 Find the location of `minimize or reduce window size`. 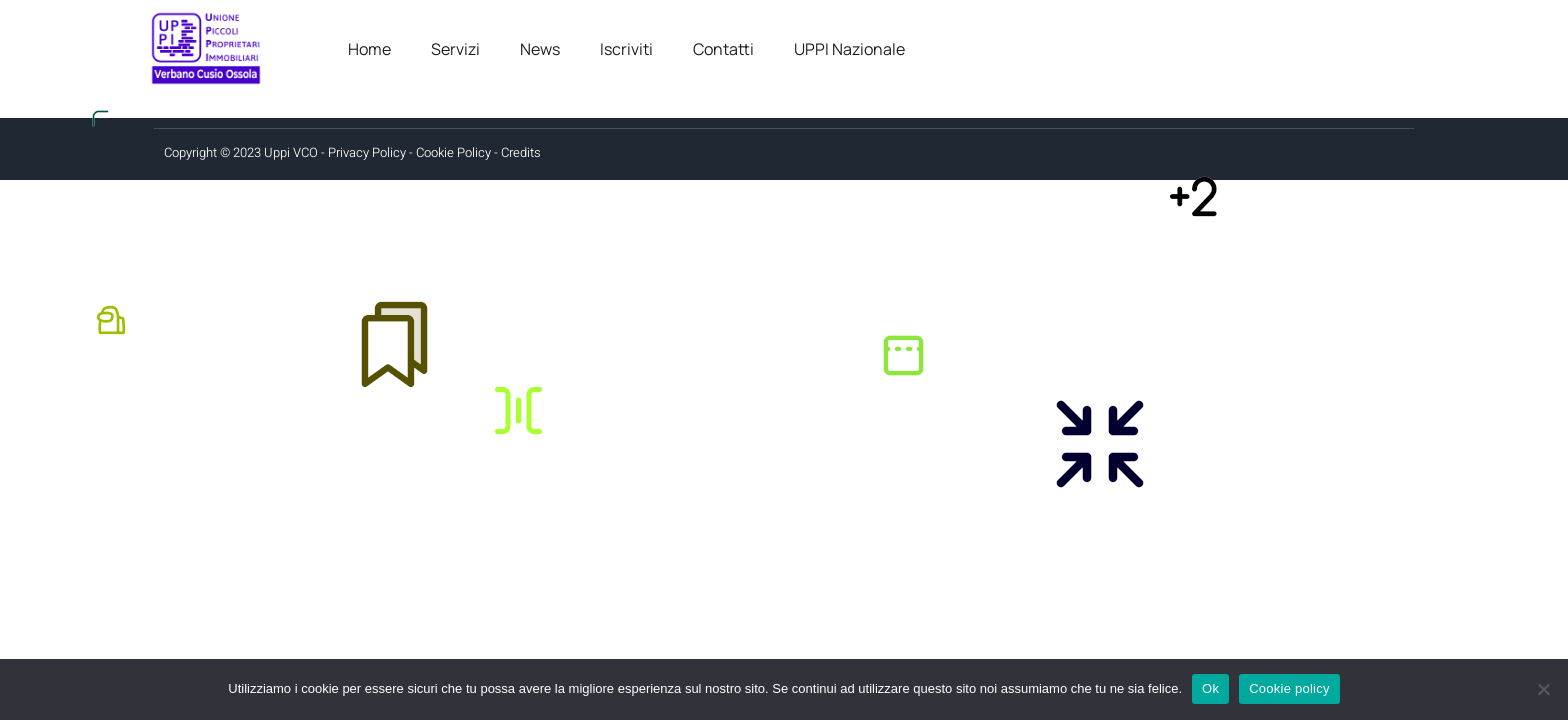

minimize or reduce window size is located at coordinates (1100, 444).